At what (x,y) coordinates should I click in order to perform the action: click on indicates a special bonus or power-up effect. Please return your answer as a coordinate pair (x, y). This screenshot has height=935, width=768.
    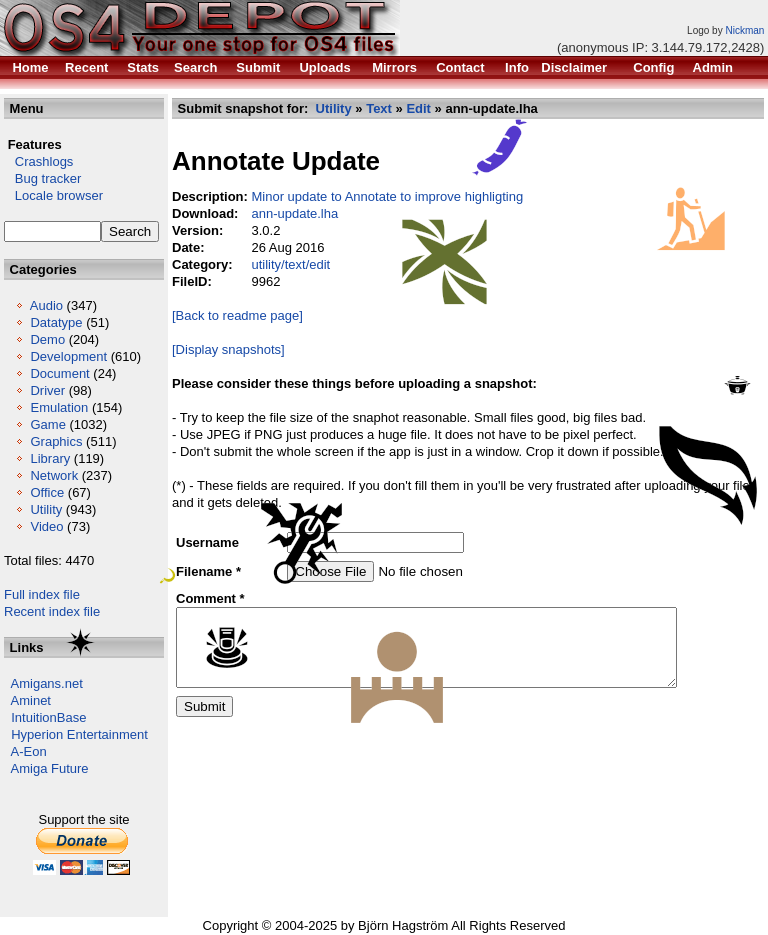
    Looking at the image, I should click on (444, 261).